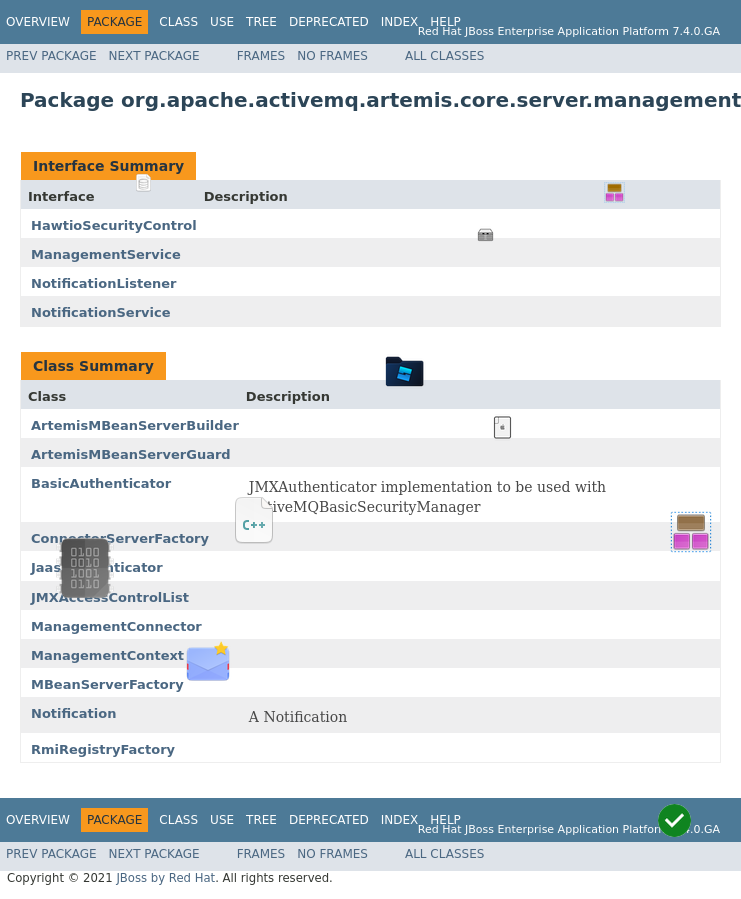 This screenshot has height=899, width=741. I want to click on a c++ source code file, so click(254, 520).